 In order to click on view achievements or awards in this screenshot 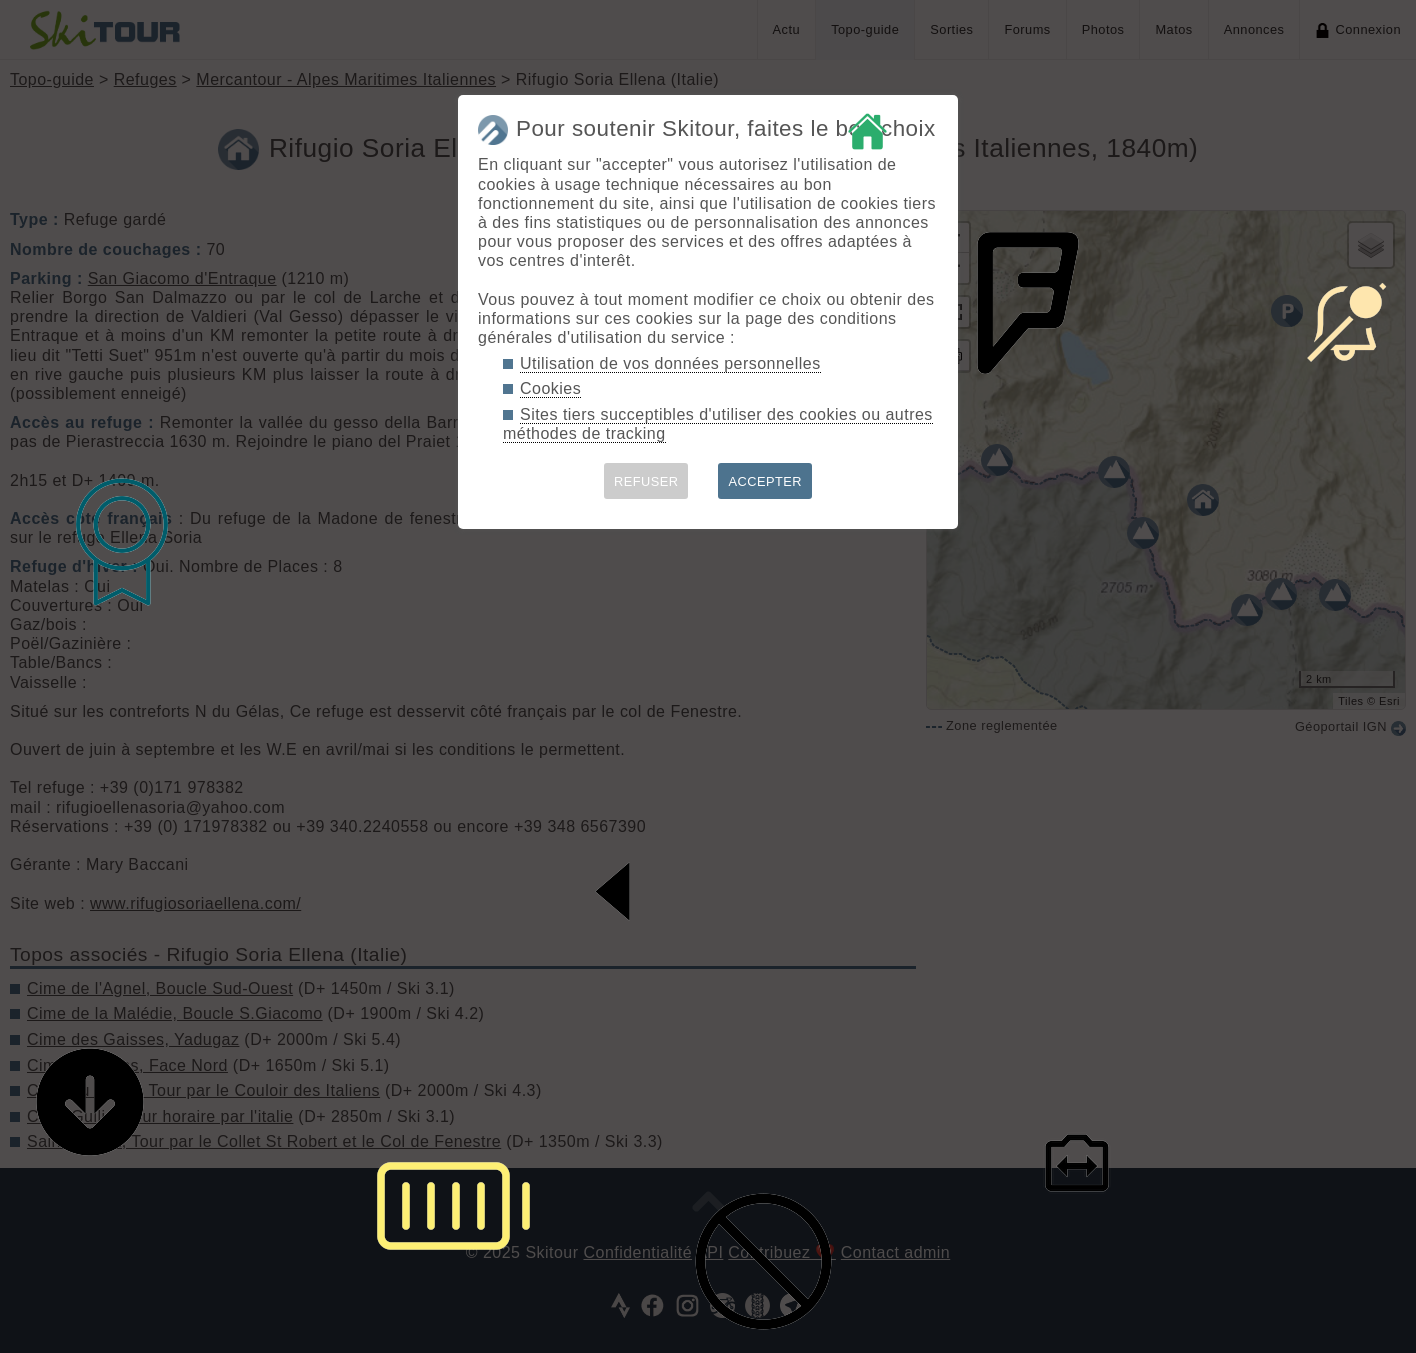, I will do `click(122, 542)`.